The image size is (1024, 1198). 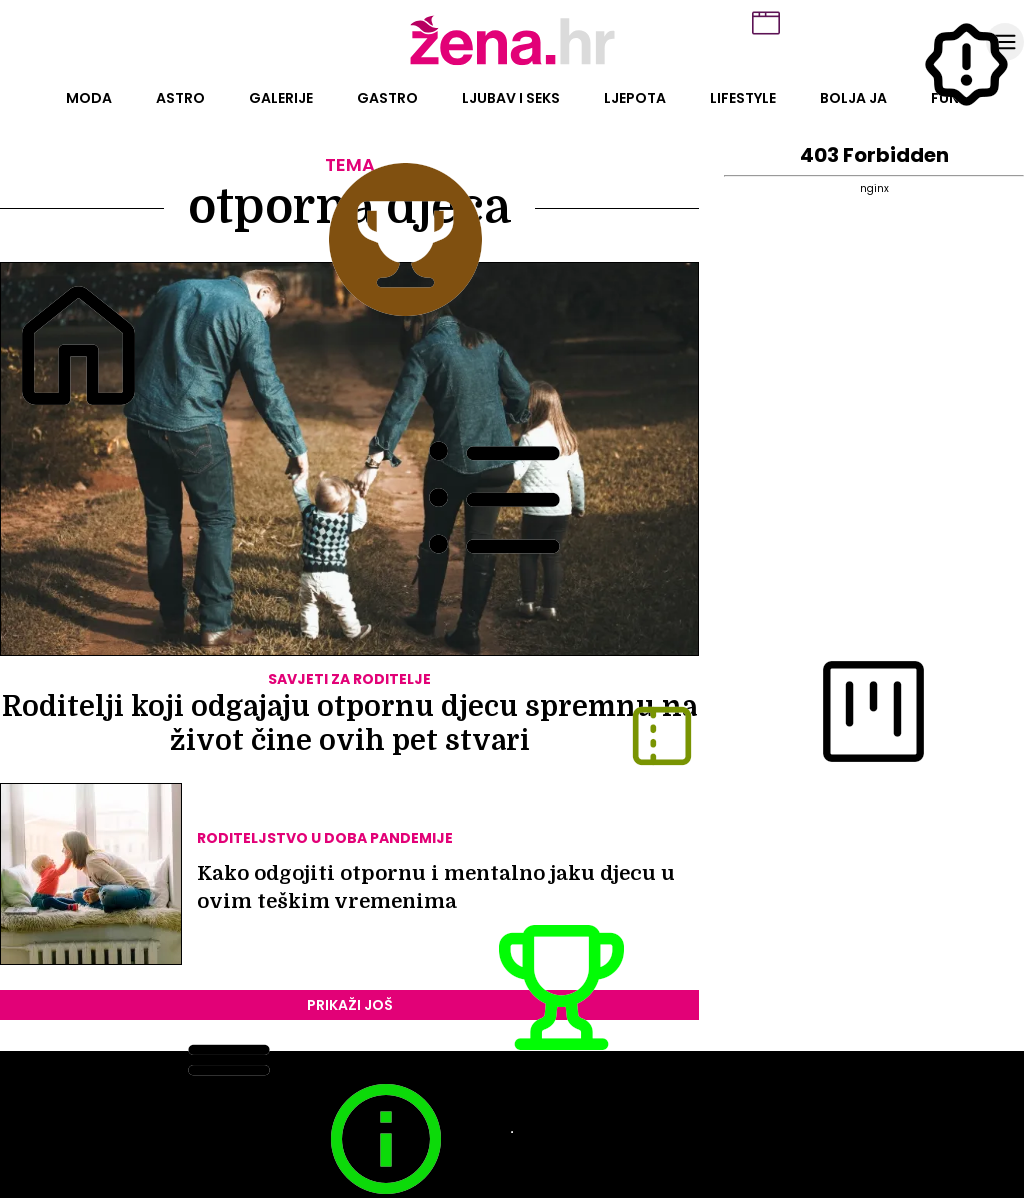 What do you see at coordinates (229, 1060) in the screenshot?
I see `indicates equality or balance between values` at bounding box center [229, 1060].